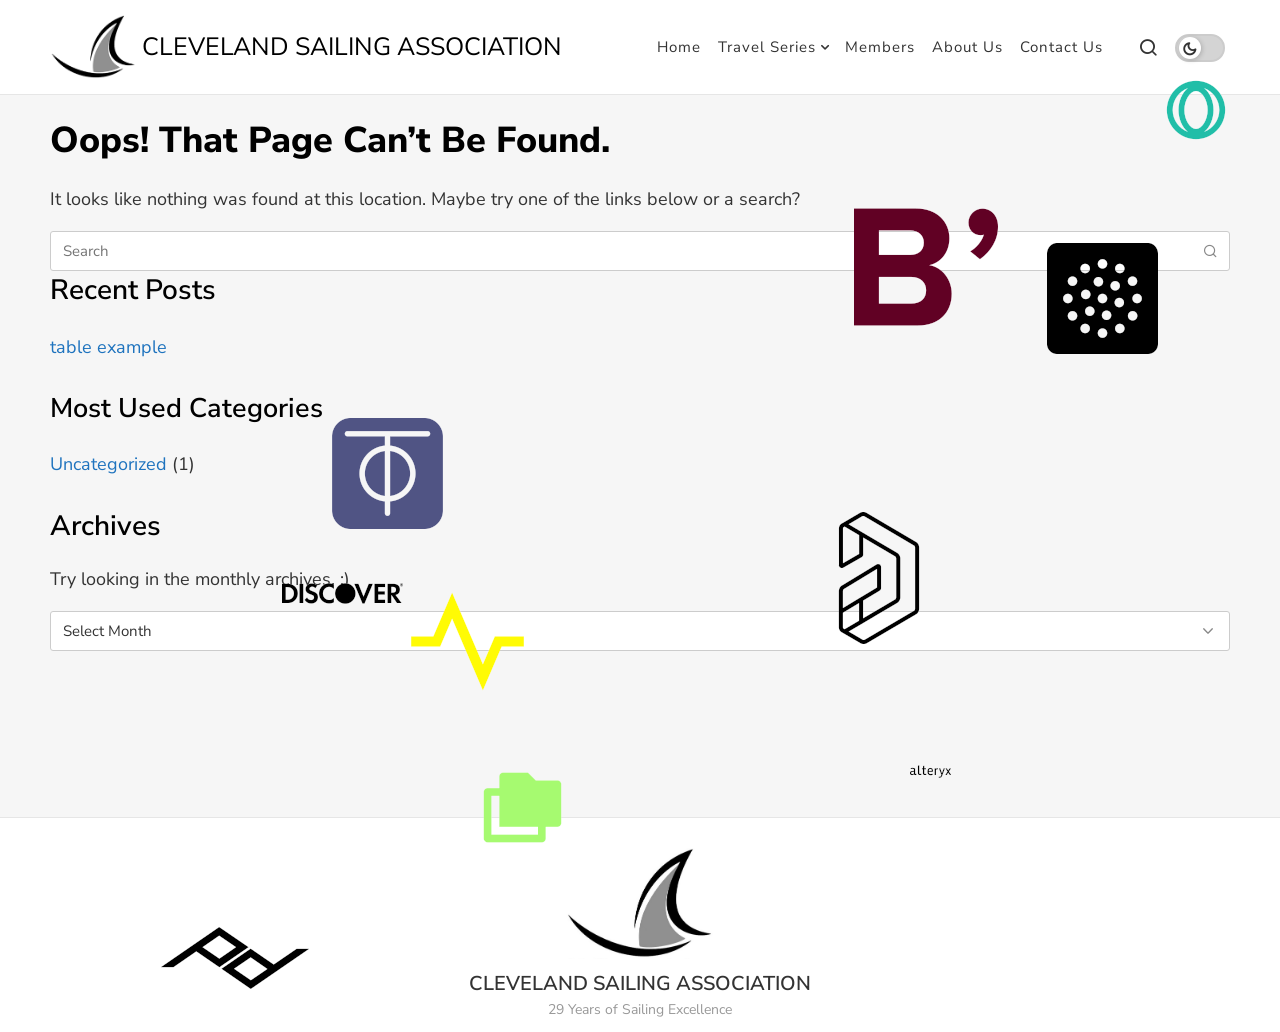 The image size is (1280, 1032). I want to click on open zerotier network settings, so click(387, 473).